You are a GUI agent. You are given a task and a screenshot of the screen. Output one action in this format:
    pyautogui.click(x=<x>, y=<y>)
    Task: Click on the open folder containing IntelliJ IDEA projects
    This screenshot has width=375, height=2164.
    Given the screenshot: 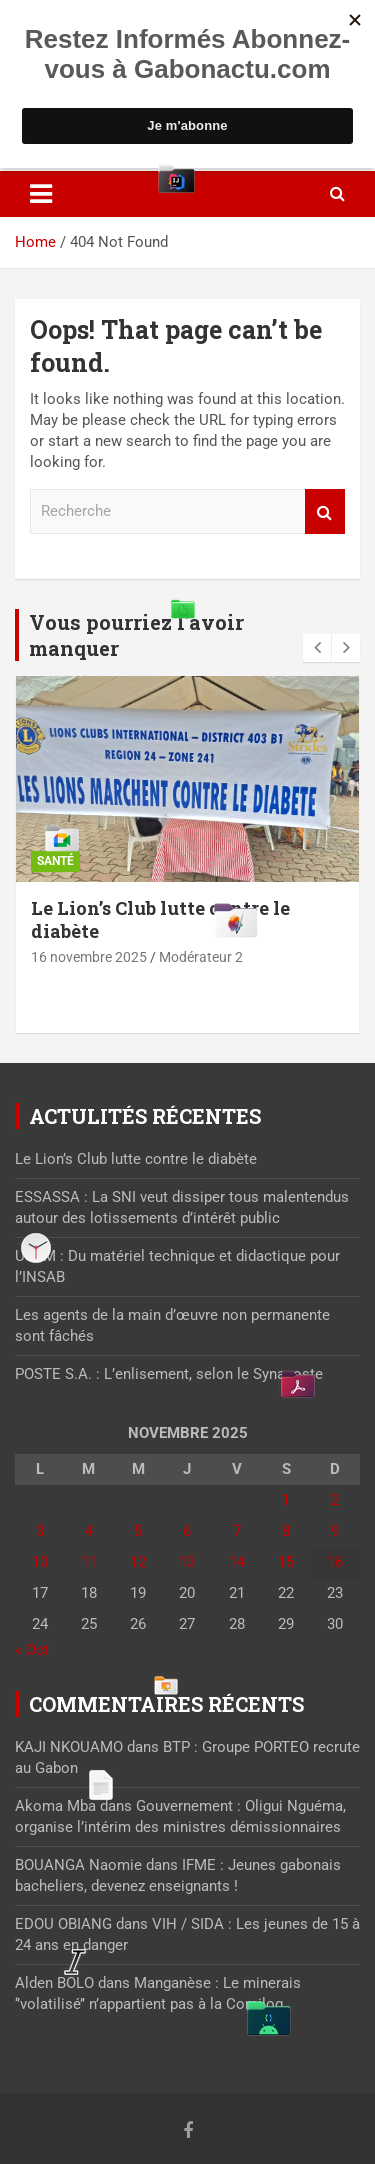 What is the action you would take?
    pyautogui.click(x=176, y=179)
    